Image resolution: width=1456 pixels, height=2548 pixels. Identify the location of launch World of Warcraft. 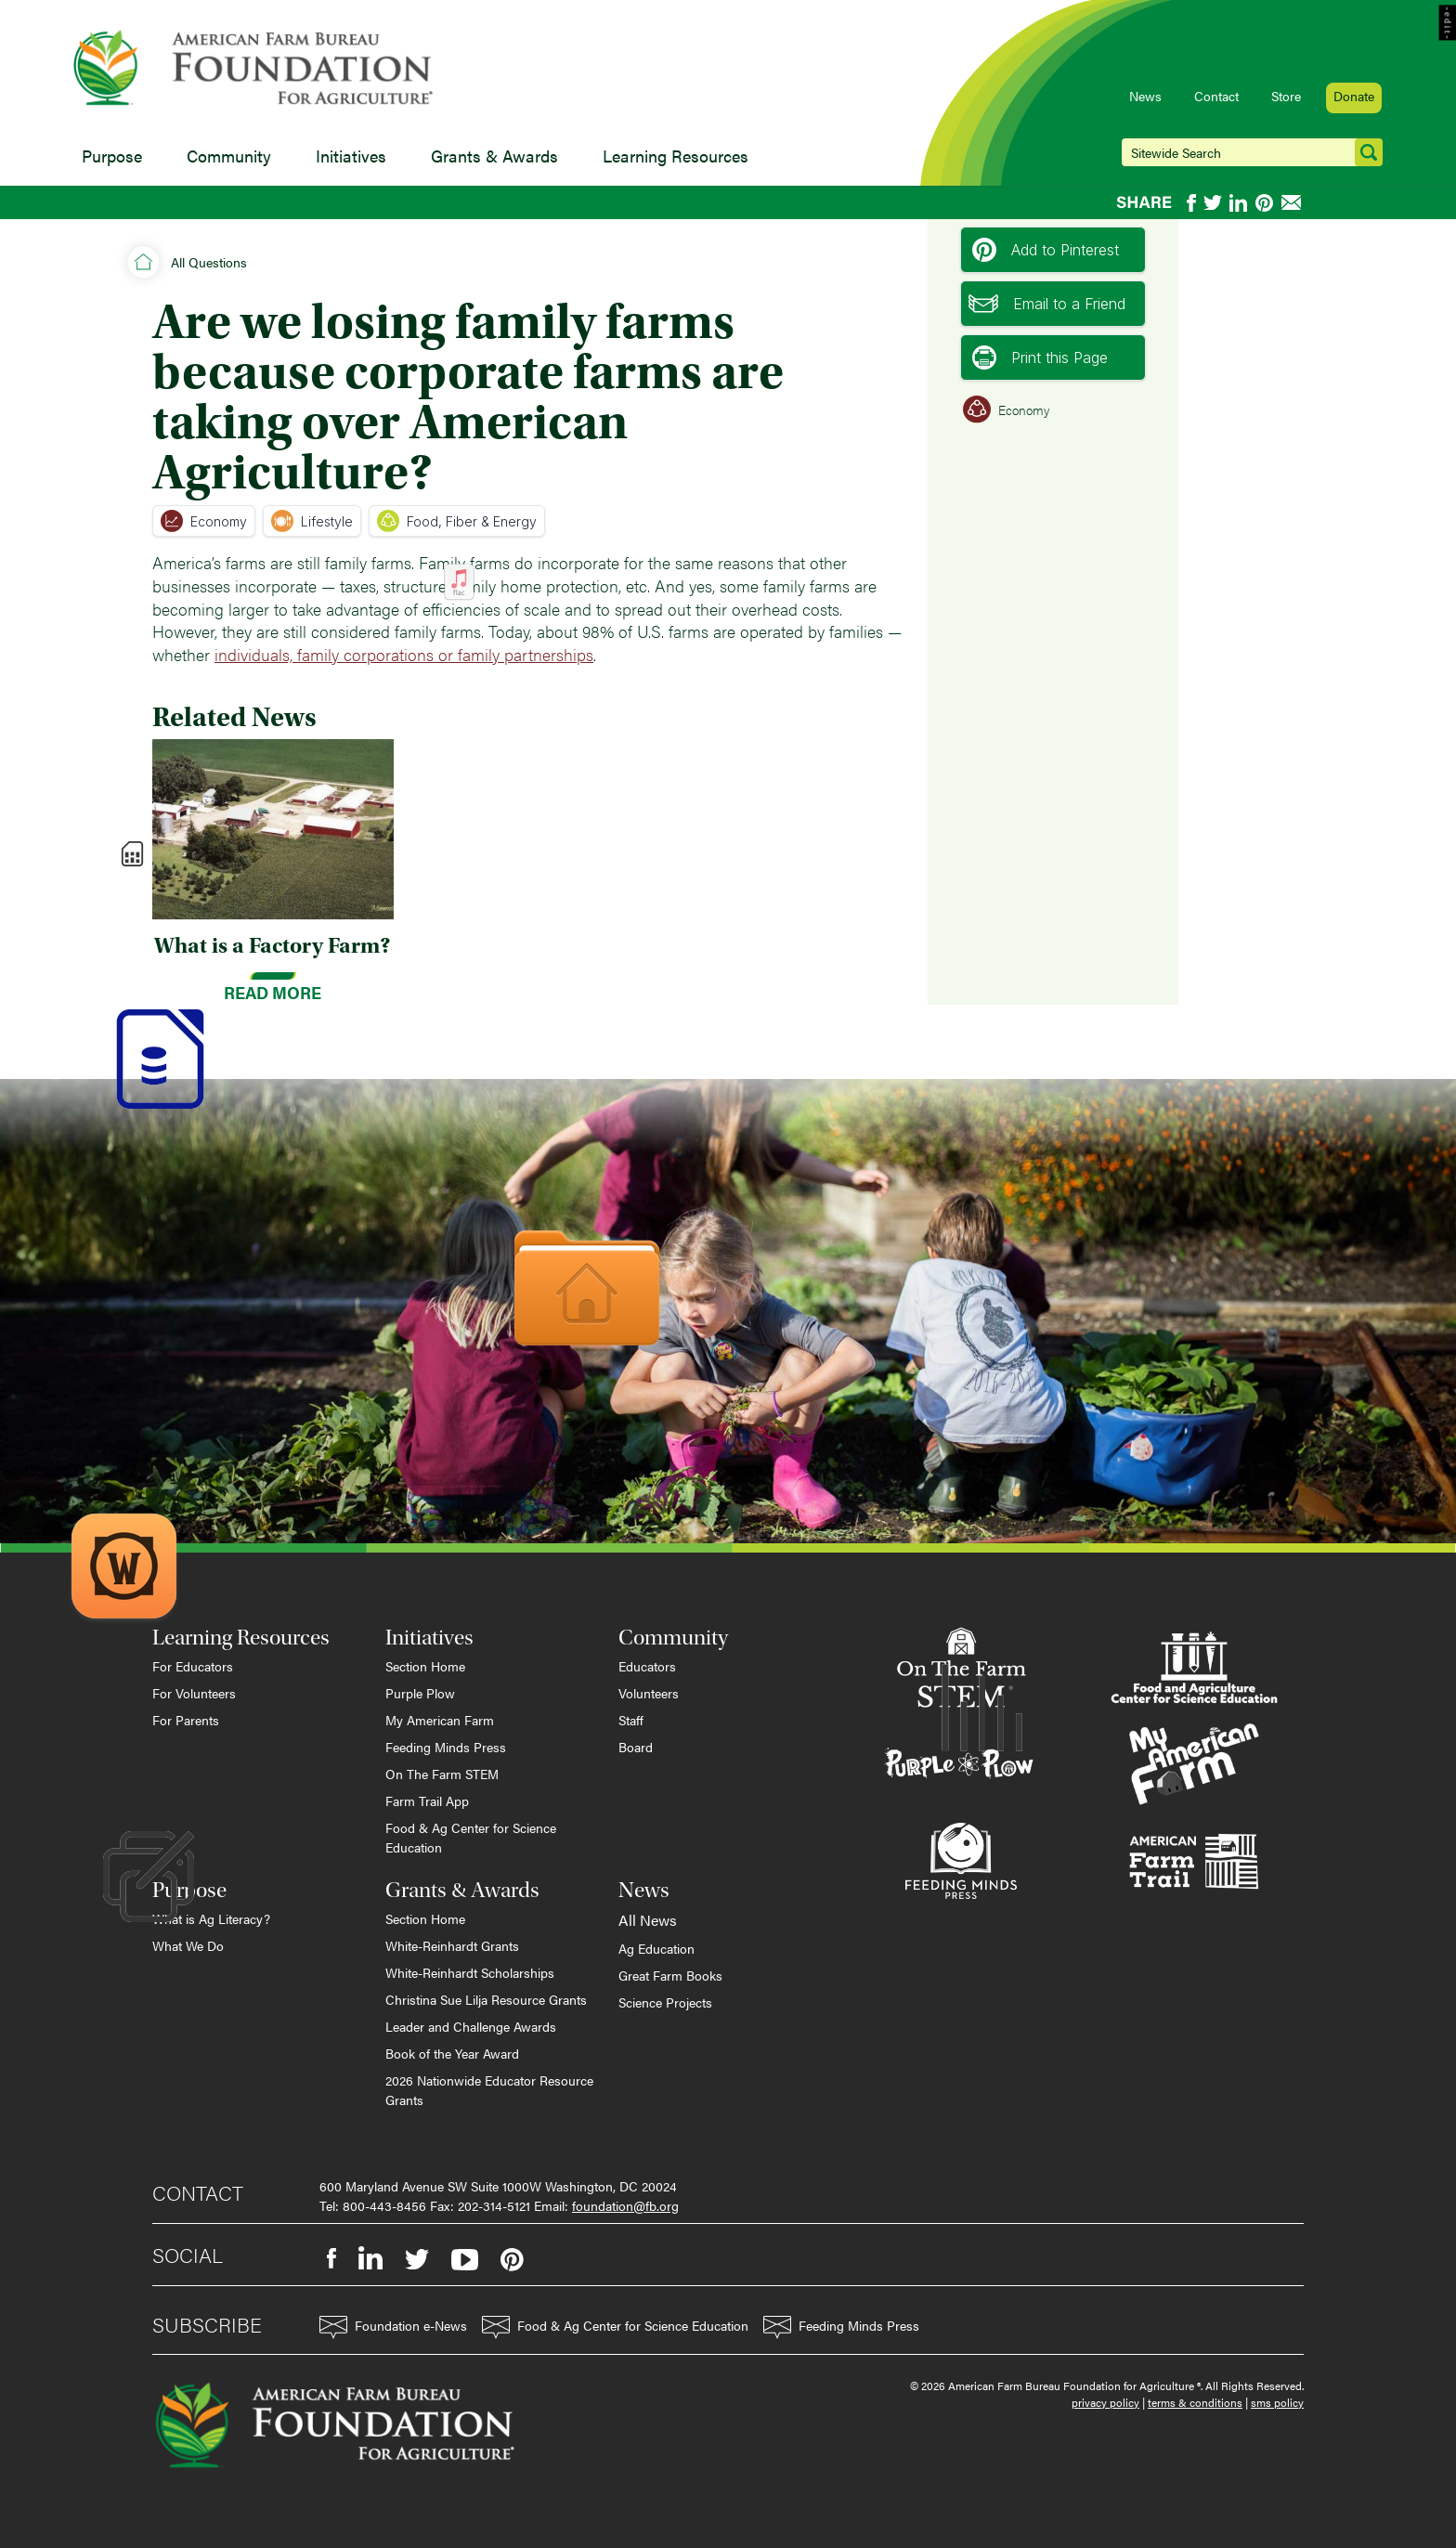
(124, 1566).